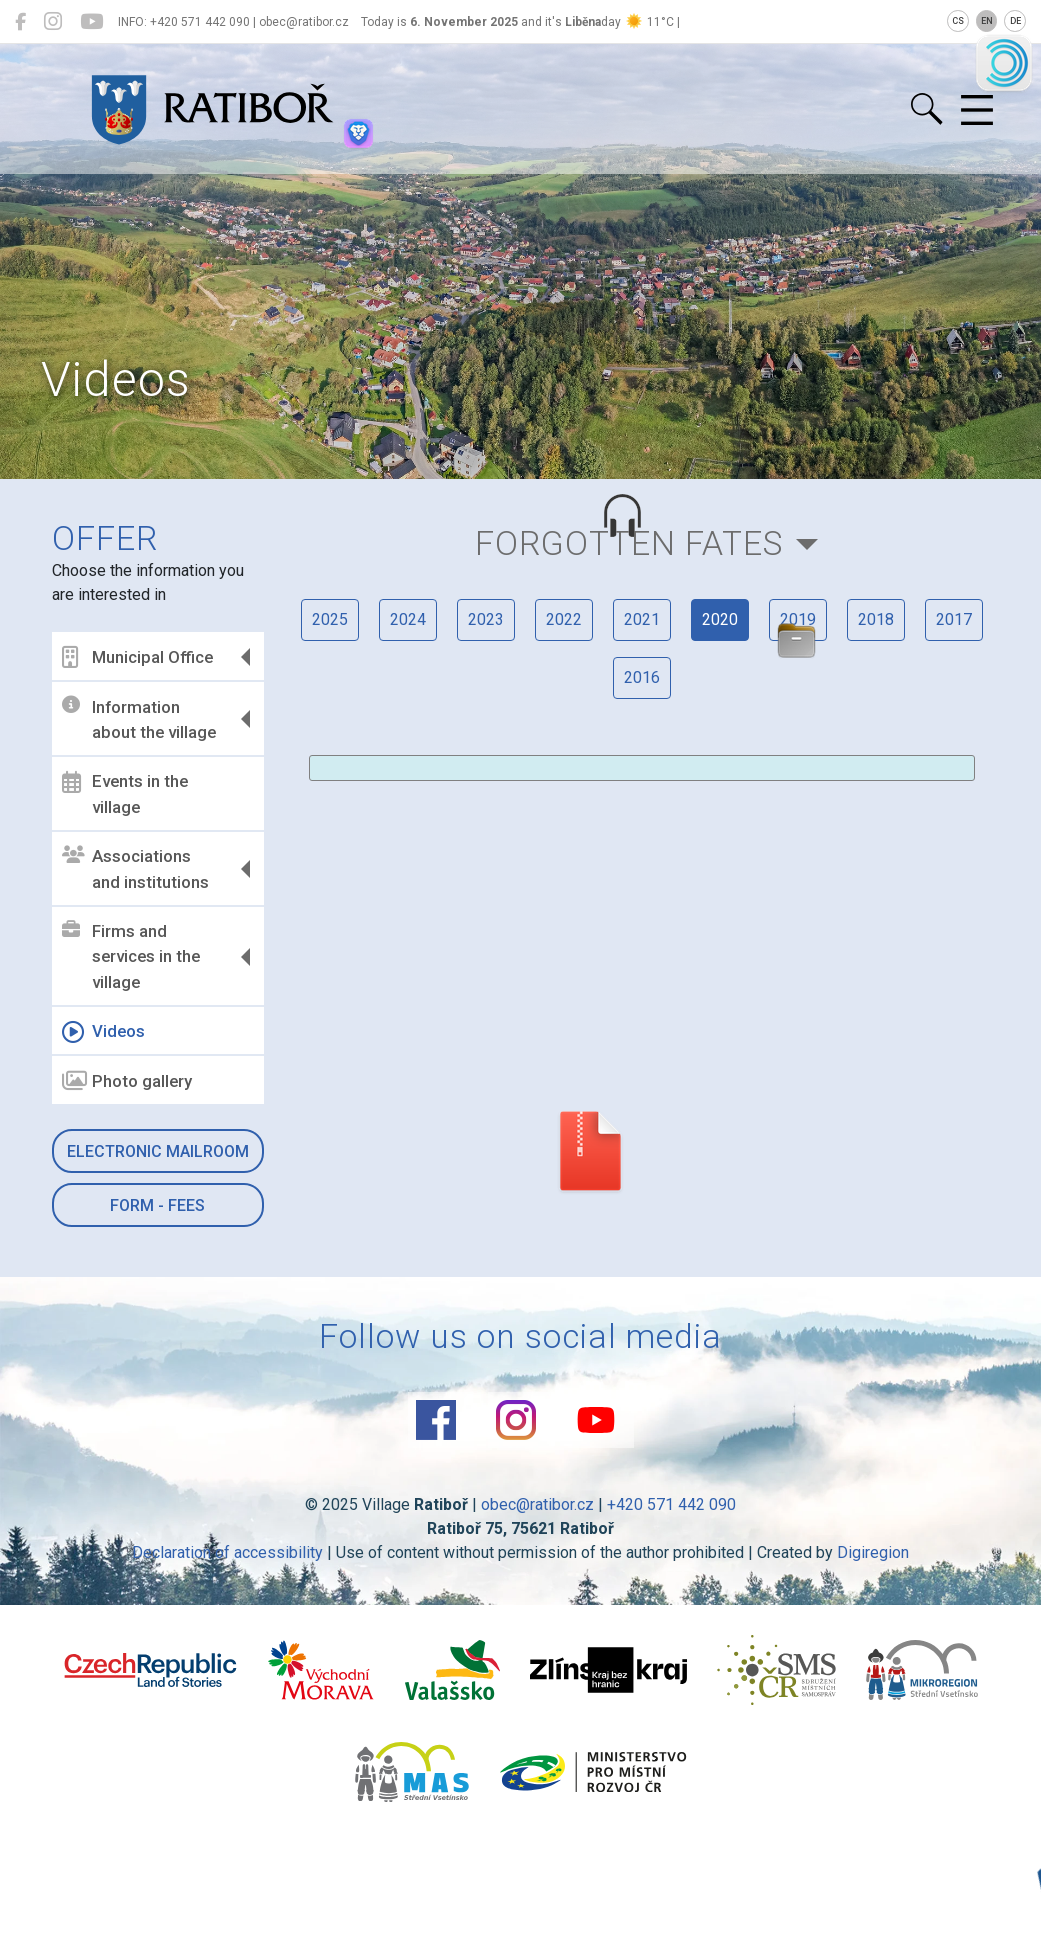 Image resolution: width=1041 pixels, height=1946 pixels. I want to click on a compressed tar archive file (.tar.z), so click(590, 1152).